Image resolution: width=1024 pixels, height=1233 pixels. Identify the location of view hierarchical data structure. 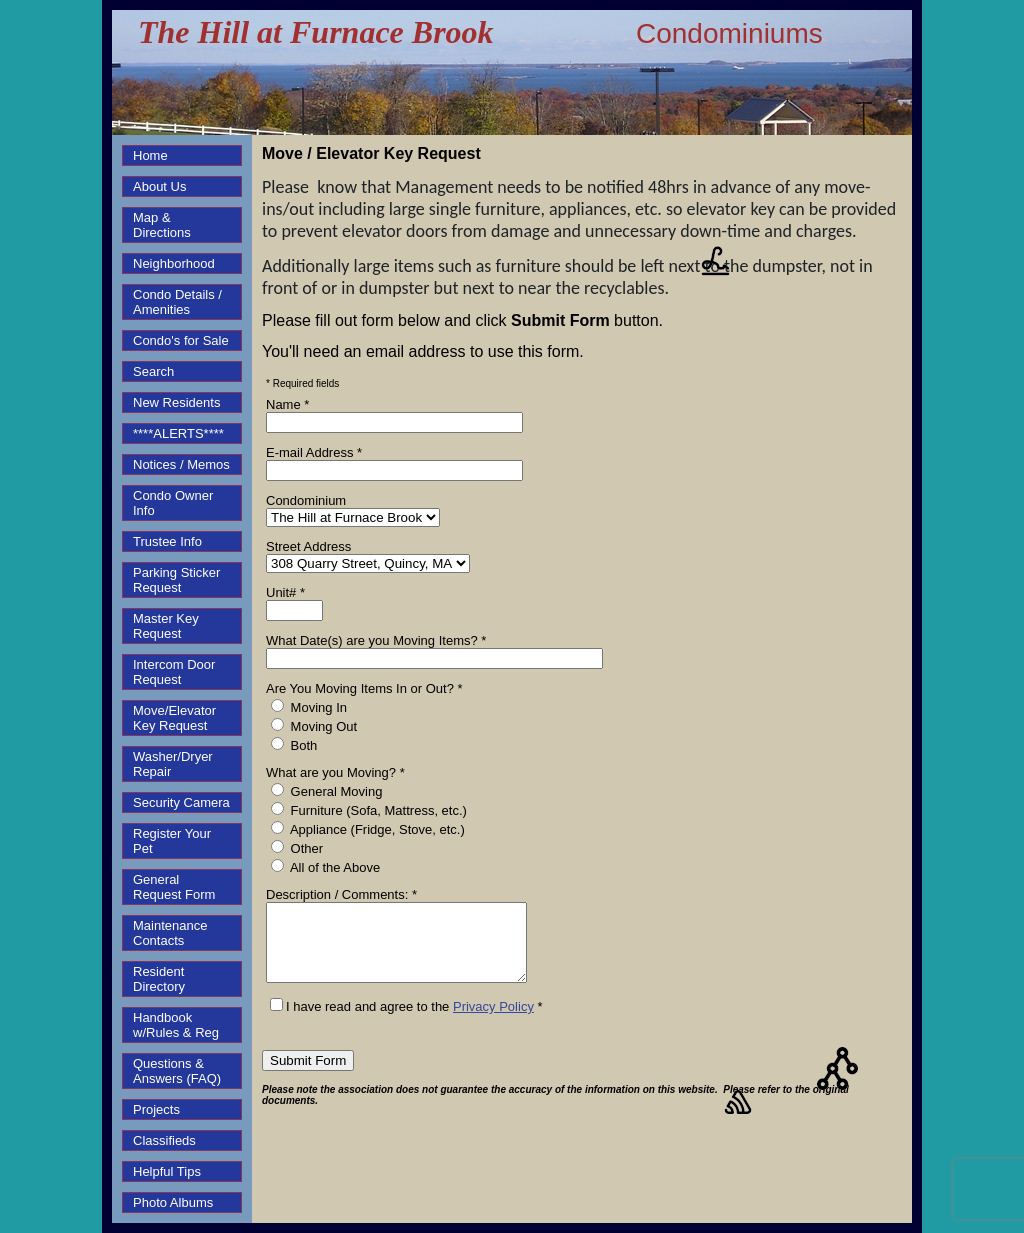
(838, 1068).